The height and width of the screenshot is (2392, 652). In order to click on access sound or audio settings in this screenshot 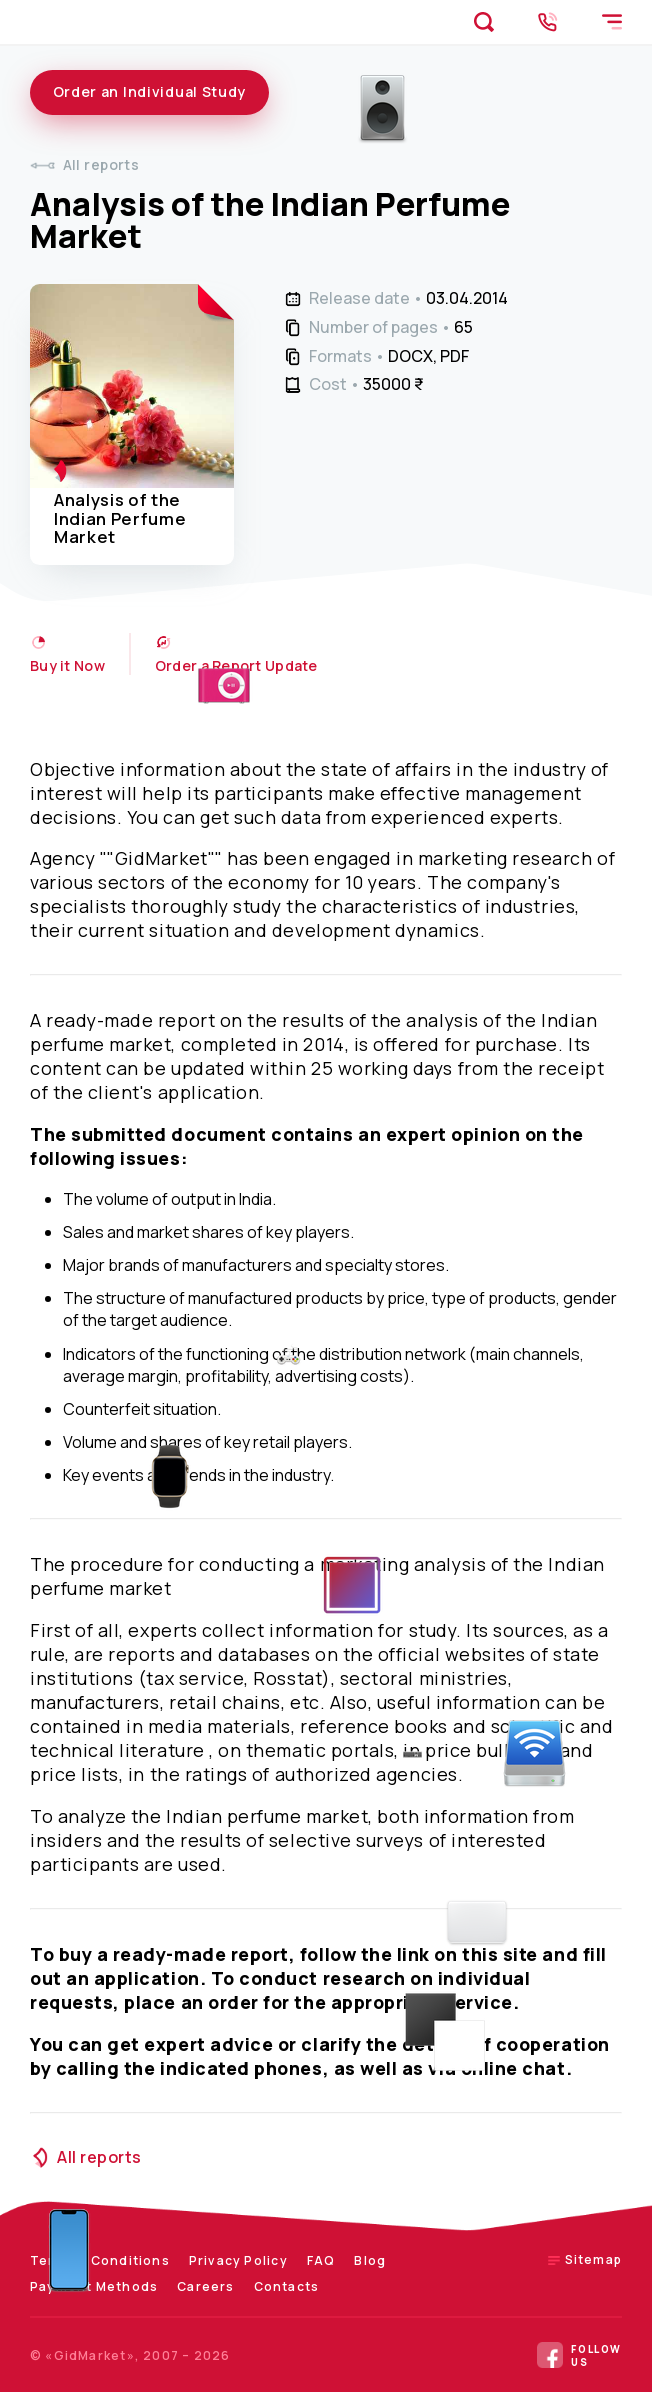, I will do `click(382, 107)`.